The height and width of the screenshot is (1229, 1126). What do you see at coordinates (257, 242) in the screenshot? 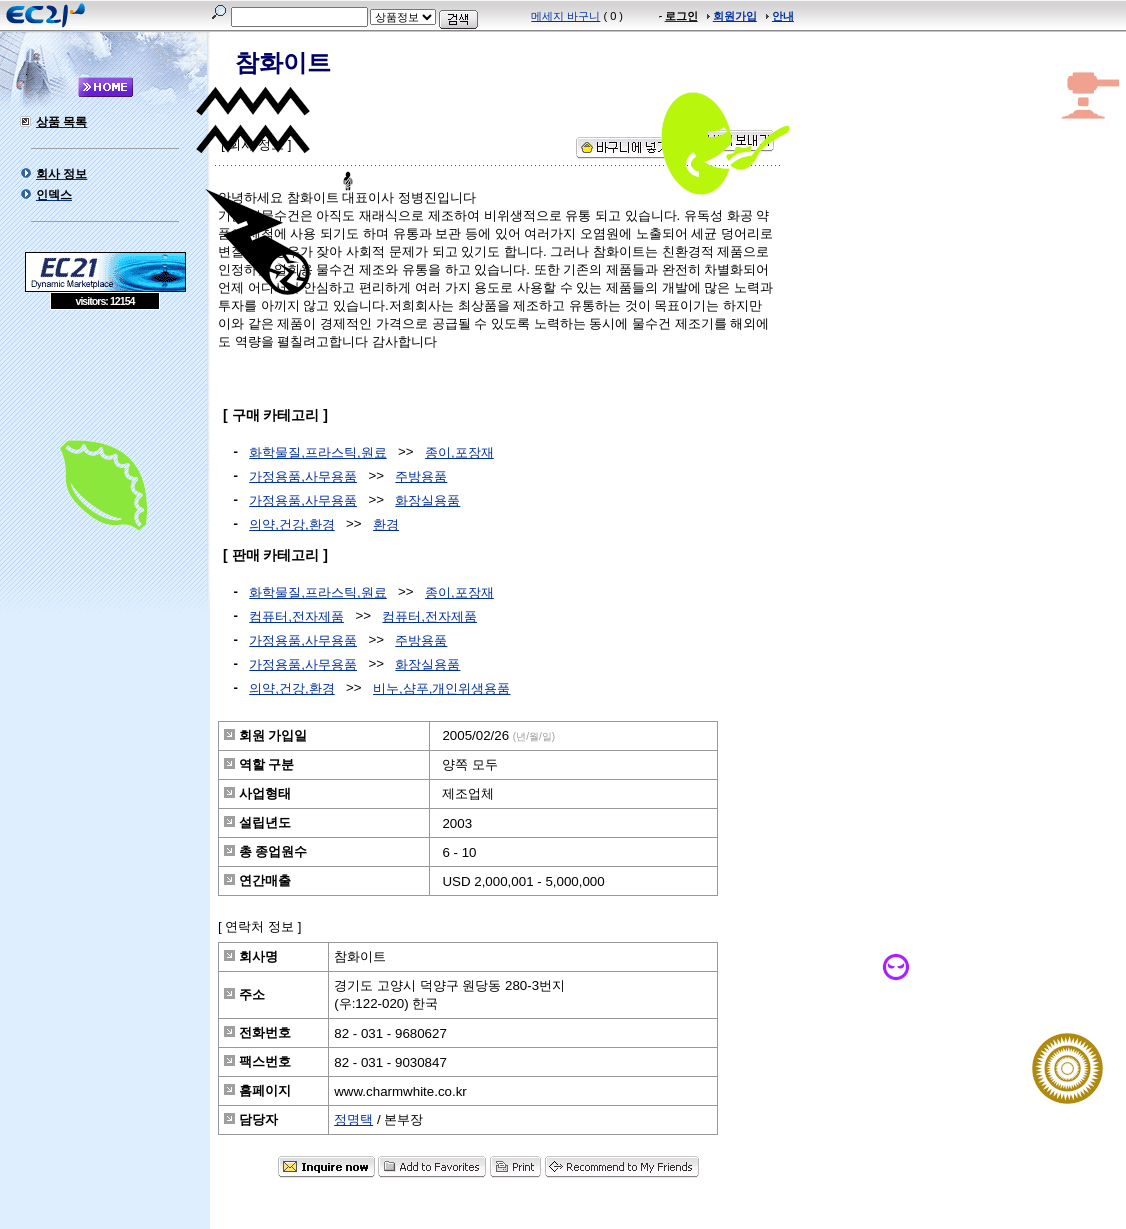
I see `launch a lightning-fast attack or special move` at bounding box center [257, 242].